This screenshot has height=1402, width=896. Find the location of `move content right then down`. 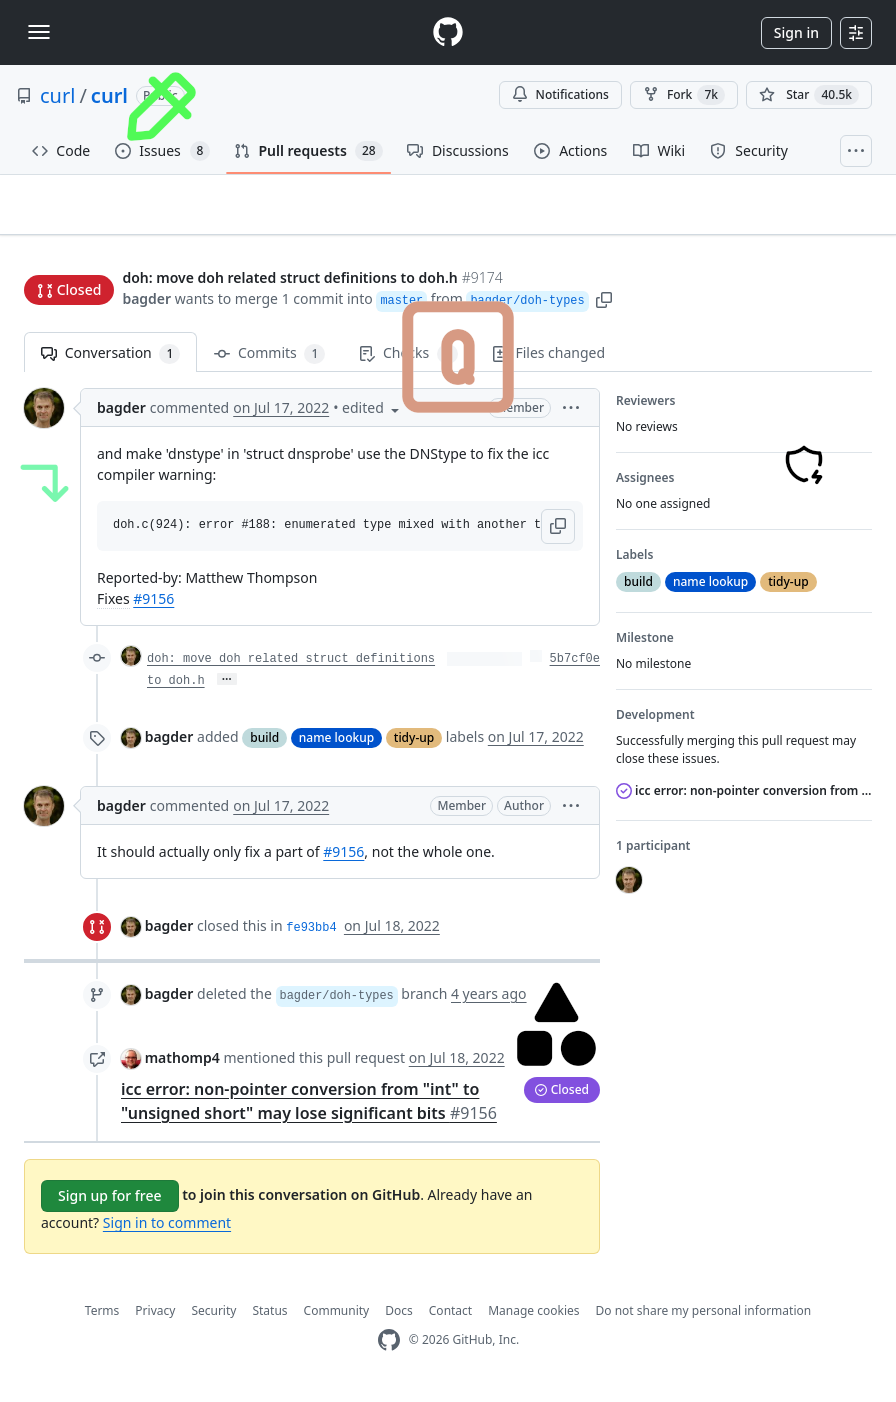

move content right then down is located at coordinates (44, 481).